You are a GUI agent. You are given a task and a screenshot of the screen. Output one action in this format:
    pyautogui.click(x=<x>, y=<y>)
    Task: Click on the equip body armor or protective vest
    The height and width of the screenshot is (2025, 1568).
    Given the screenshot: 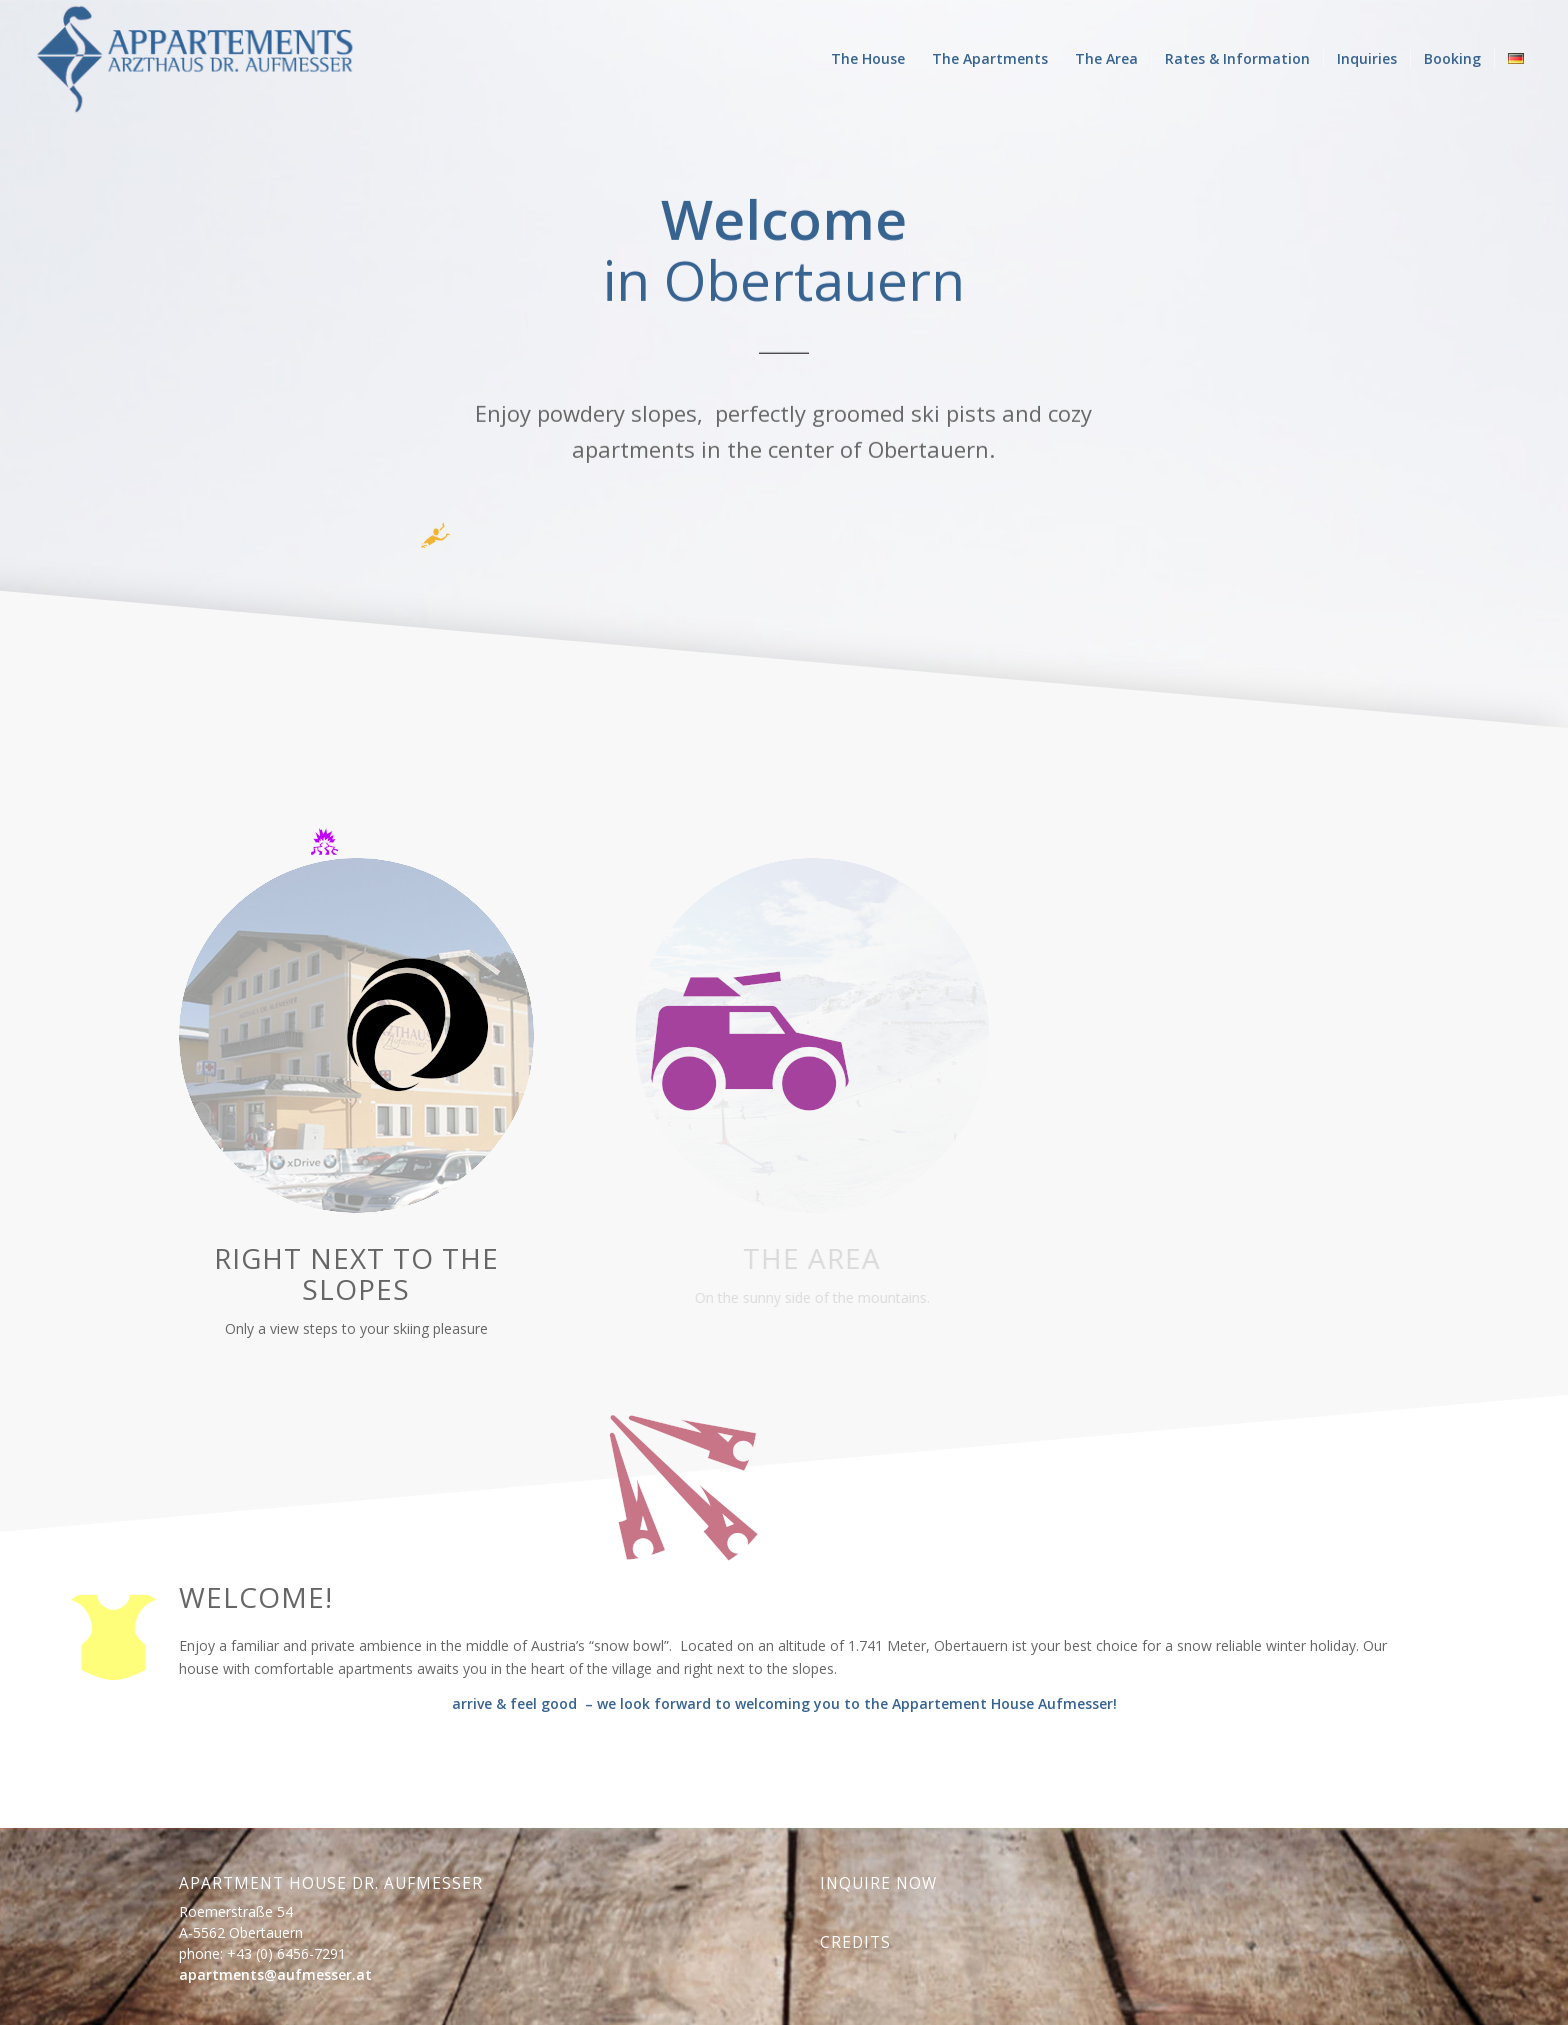 What is the action you would take?
    pyautogui.click(x=113, y=1637)
    